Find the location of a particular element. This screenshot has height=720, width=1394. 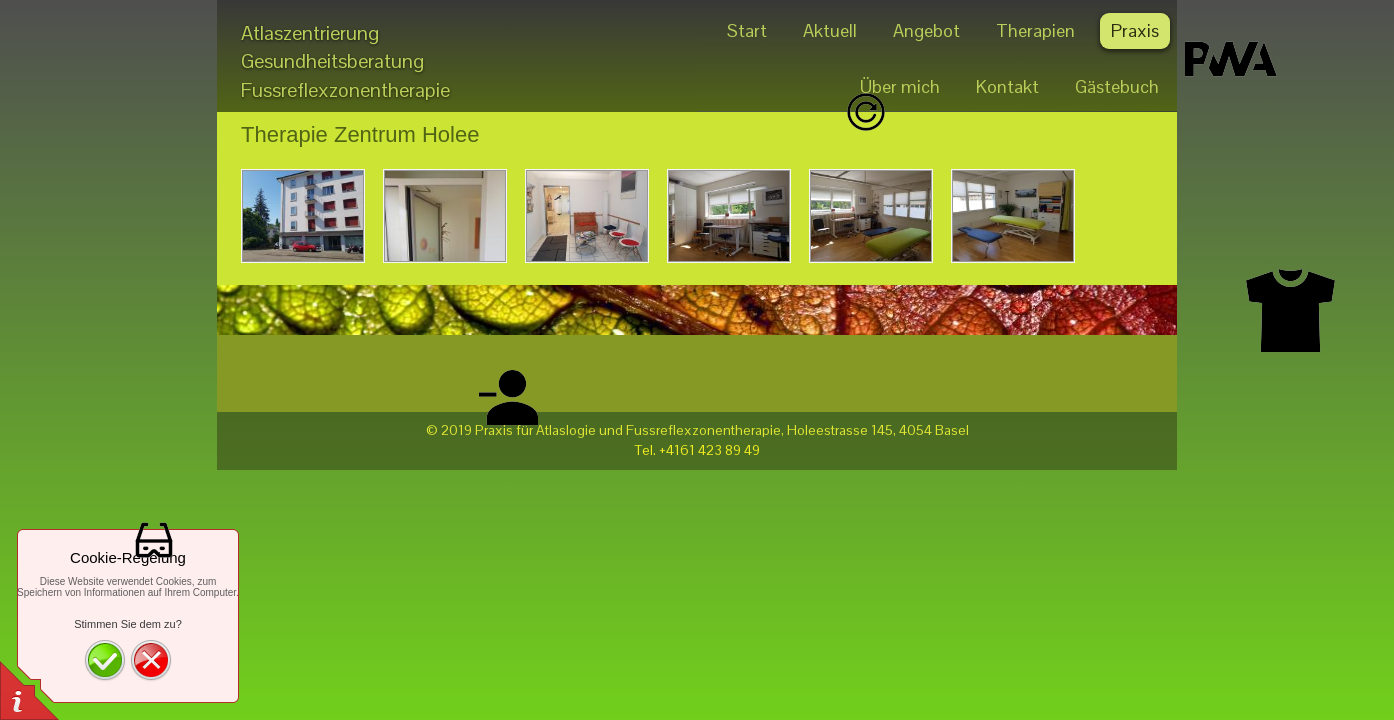

enable 3D viewing mode is located at coordinates (154, 541).